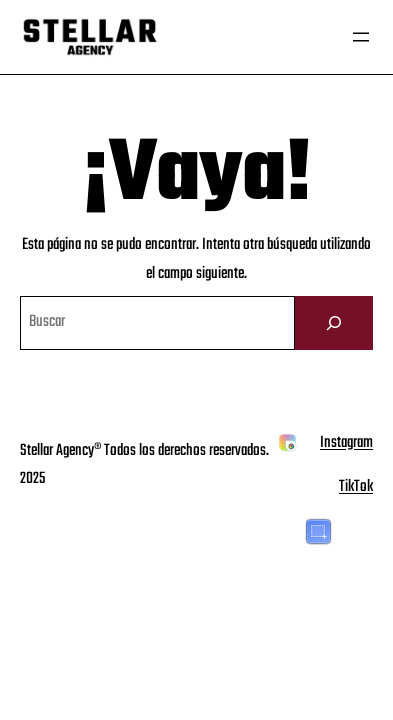 Image resolution: width=393 pixels, height=720 pixels. I want to click on take a screenshot, so click(318, 531).